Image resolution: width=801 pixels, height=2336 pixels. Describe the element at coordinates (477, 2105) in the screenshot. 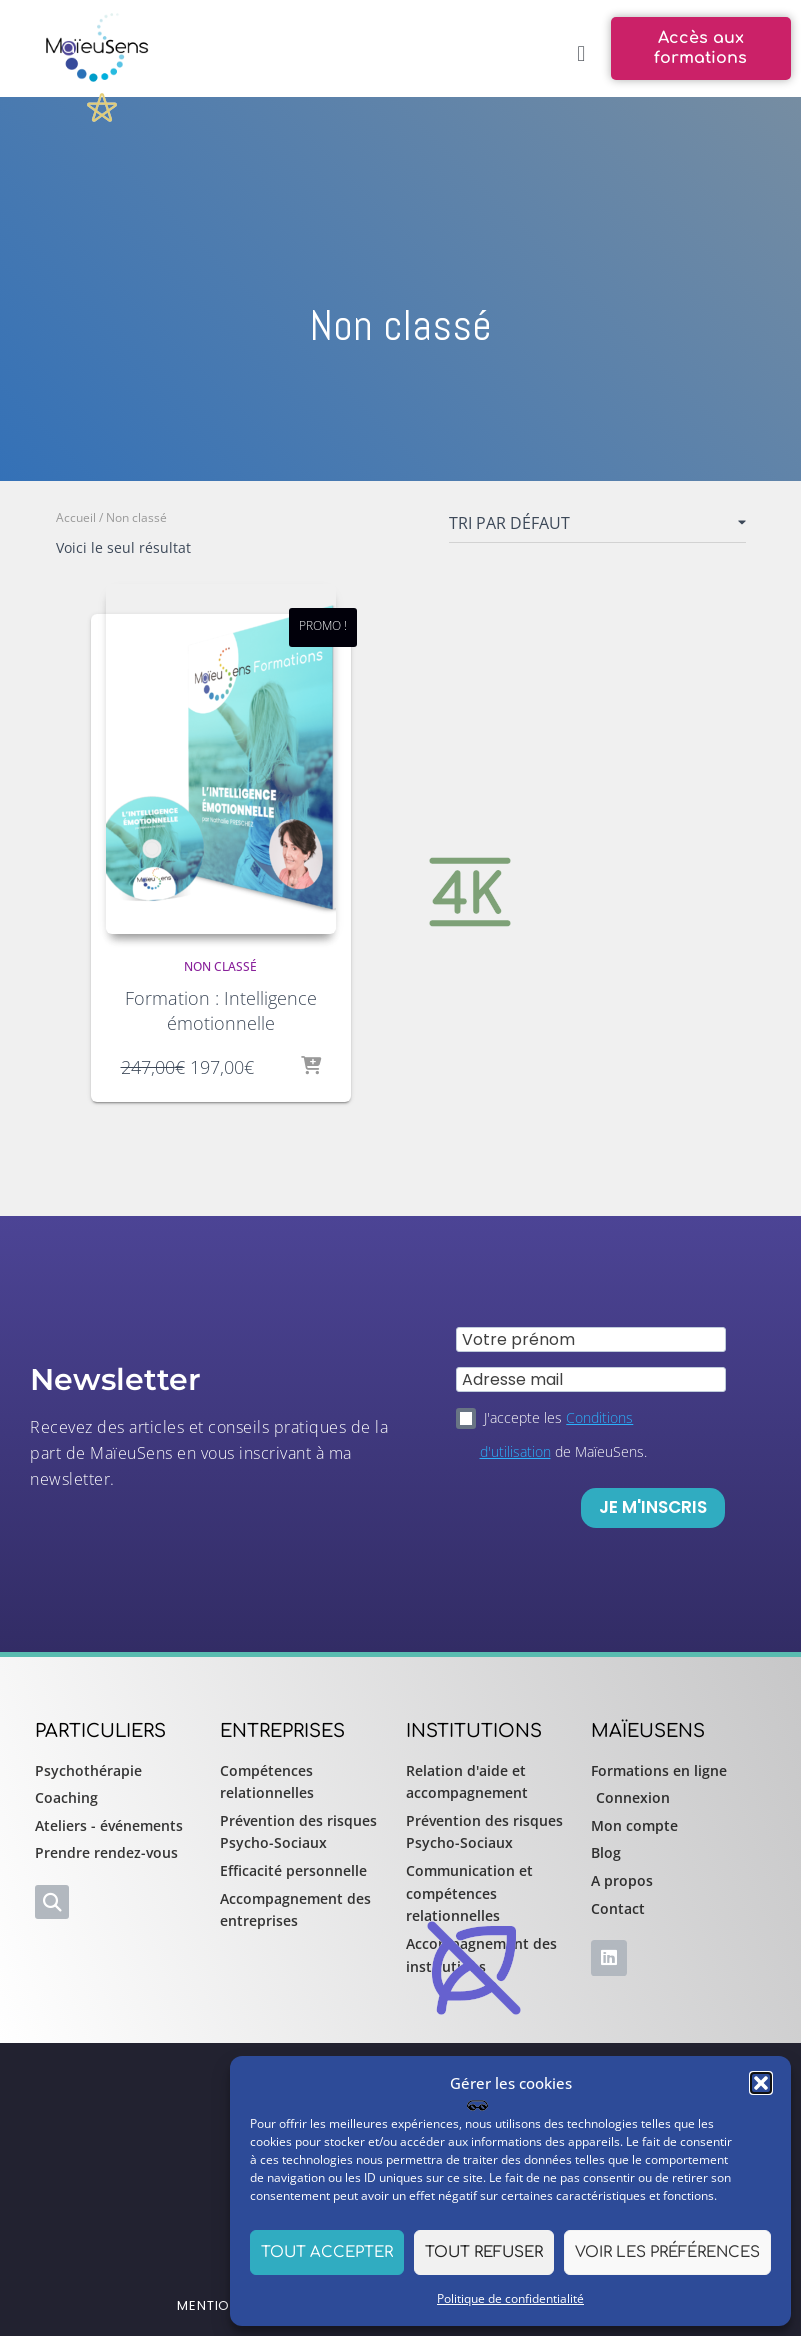

I see `access virtual reality or immersive mode` at that location.